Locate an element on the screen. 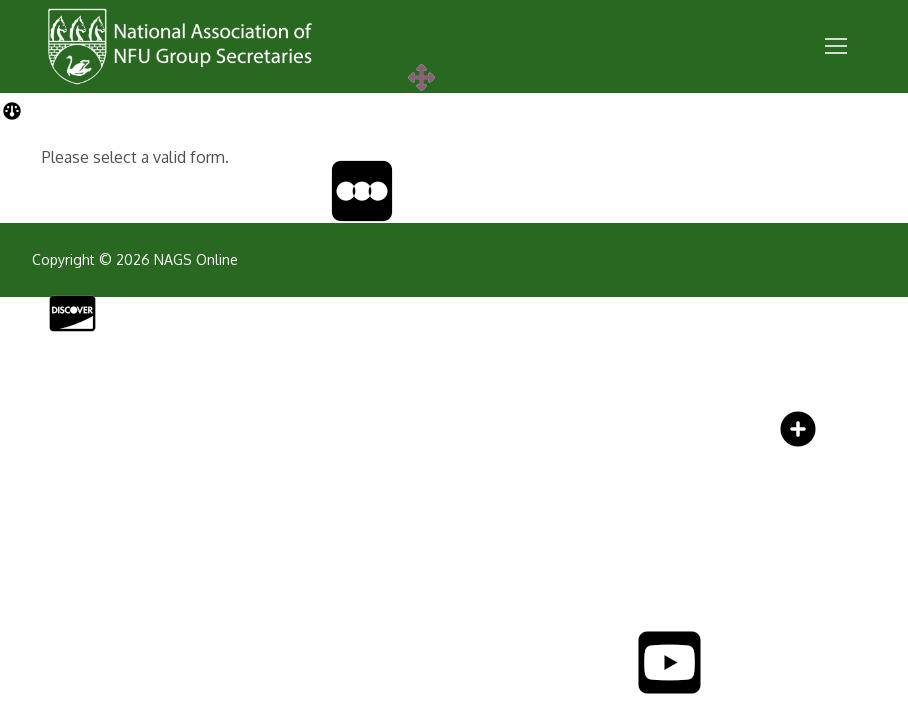 Image resolution: width=908 pixels, height=720 pixels. view dashboard or control panel is located at coordinates (12, 111).